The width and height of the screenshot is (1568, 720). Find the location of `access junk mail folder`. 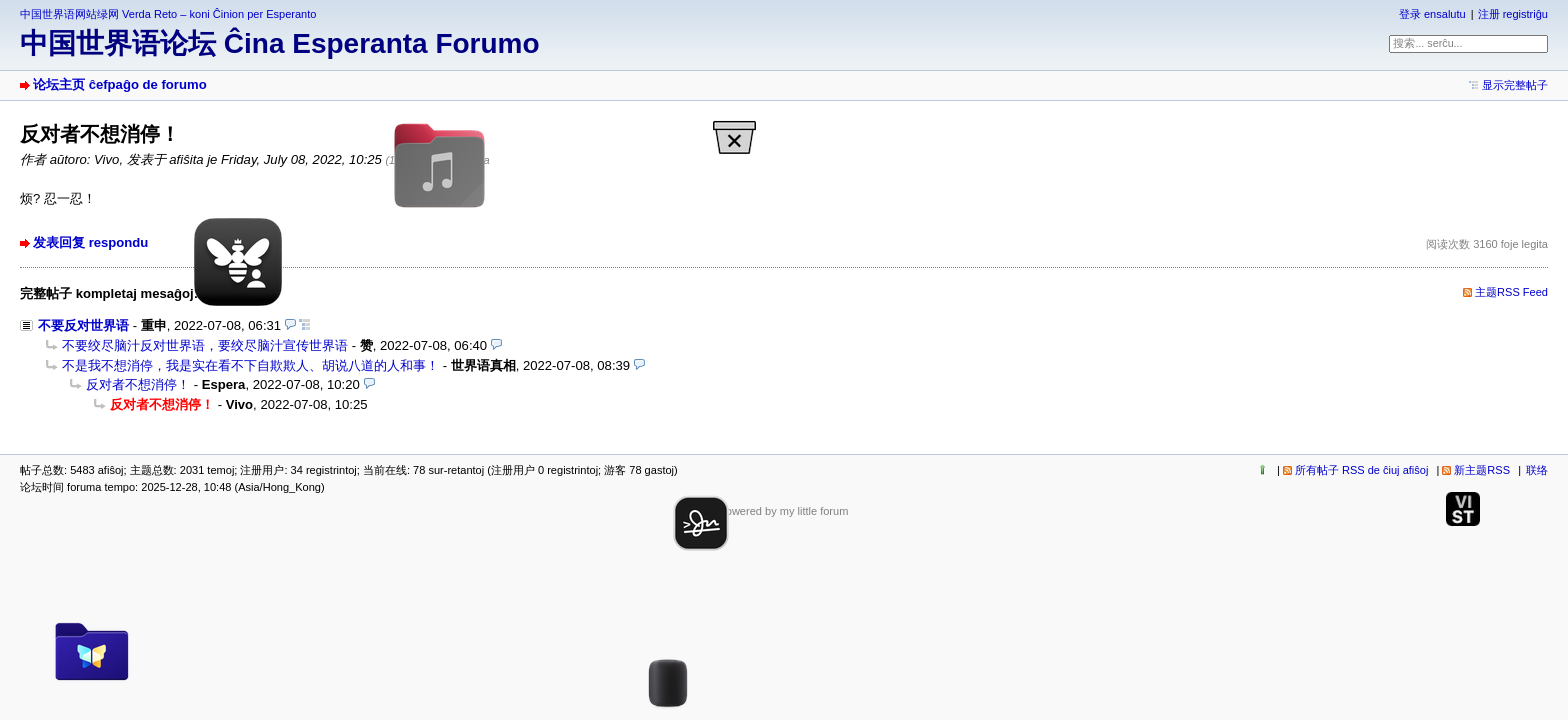

access junk mail folder is located at coordinates (734, 135).